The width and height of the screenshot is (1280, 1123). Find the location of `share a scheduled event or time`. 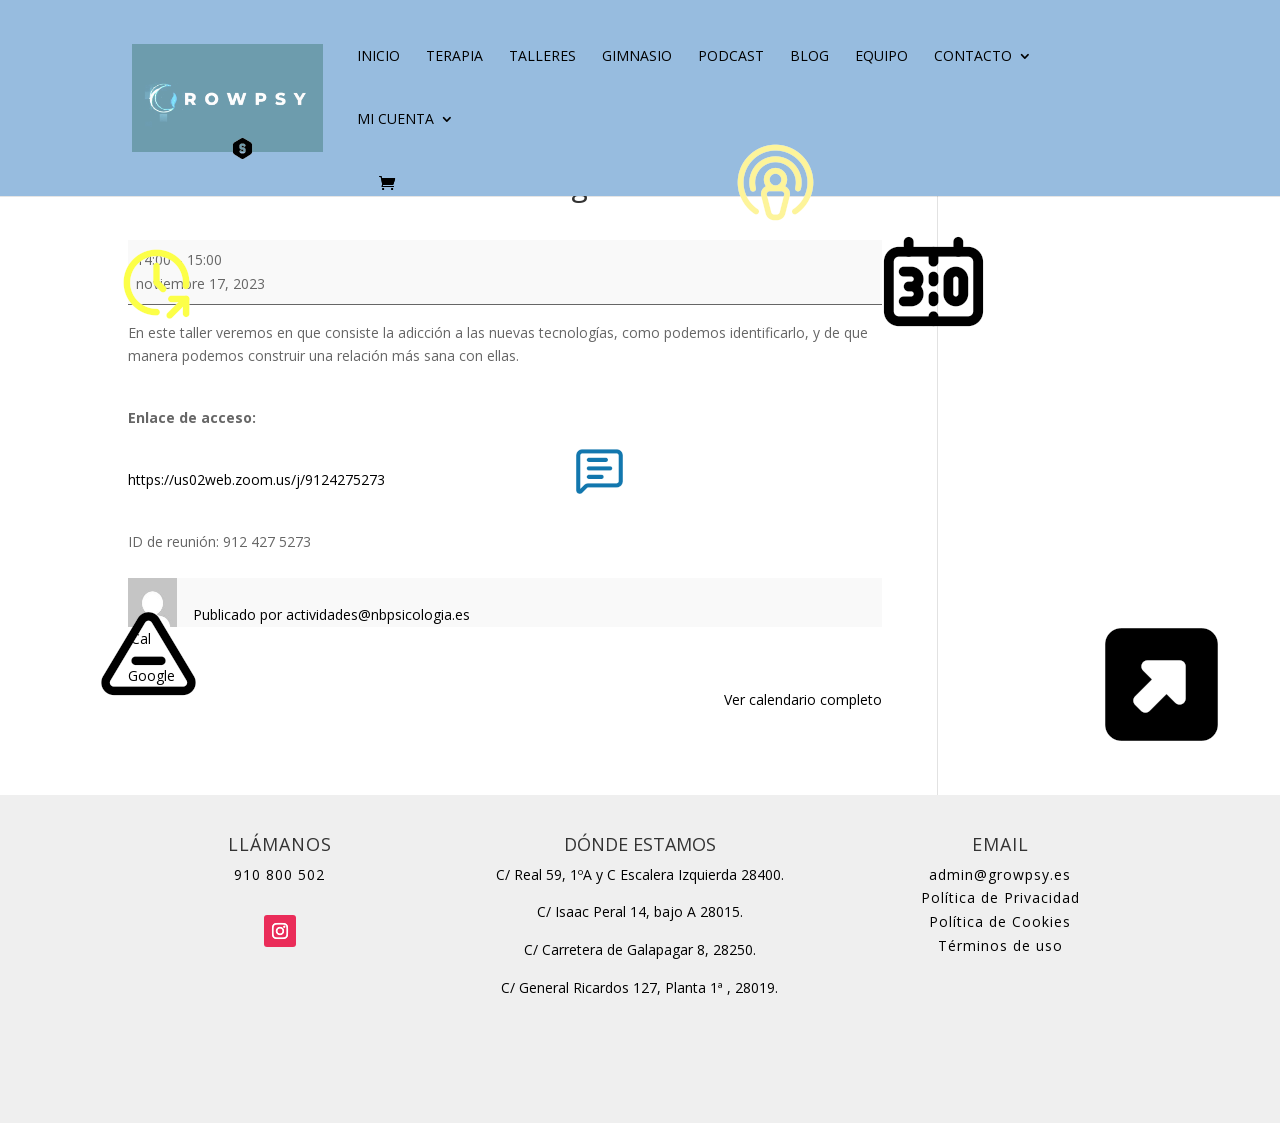

share a scheduled event or time is located at coordinates (156, 282).